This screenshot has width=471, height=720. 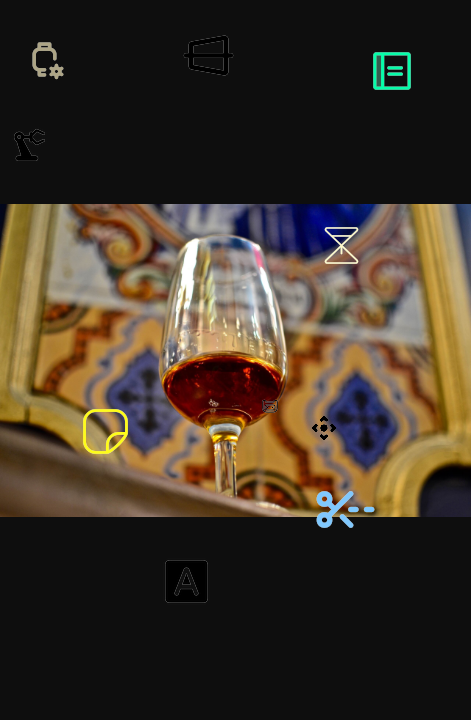 What do you see at coordinates (29, 145) in the screenshot?
I see `access manufacturing or automation settings` at bounding box center [29, 145].